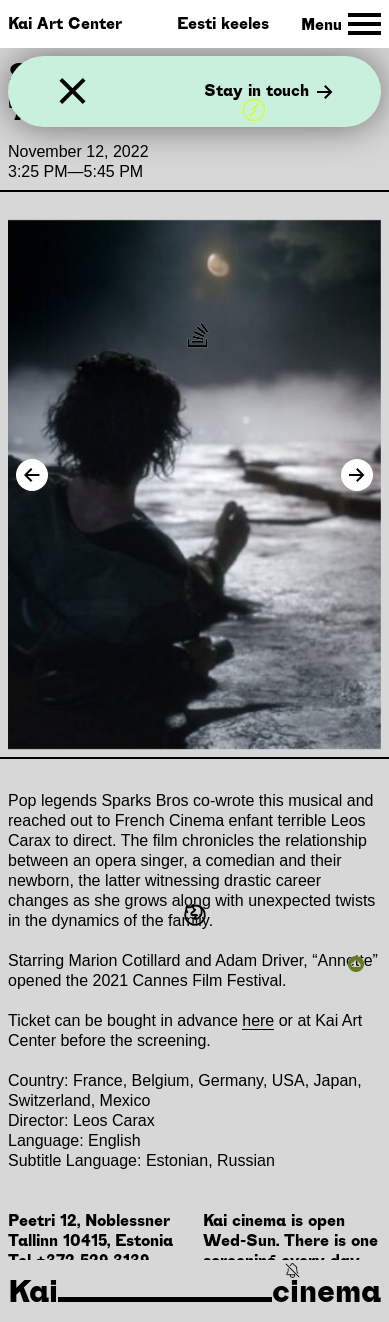 The width and height of the screenshot is (389, 1322). What do you see at coordinates (198, 335) in the screenshot?
I see `visit Stack Overflow website` at bounding box center [198, 335].